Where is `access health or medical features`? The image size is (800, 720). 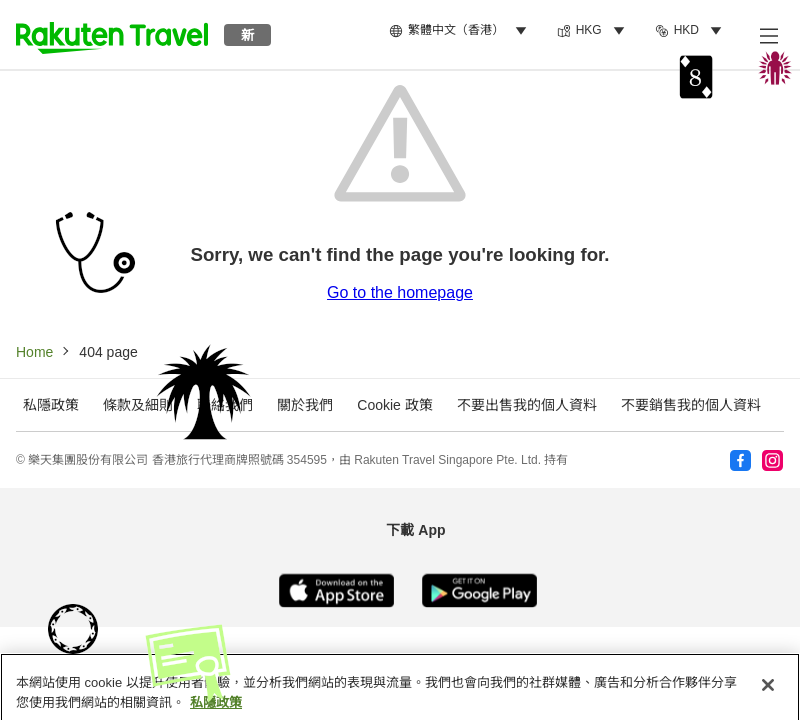
access health or medical features is located at coordinates (95, 252).